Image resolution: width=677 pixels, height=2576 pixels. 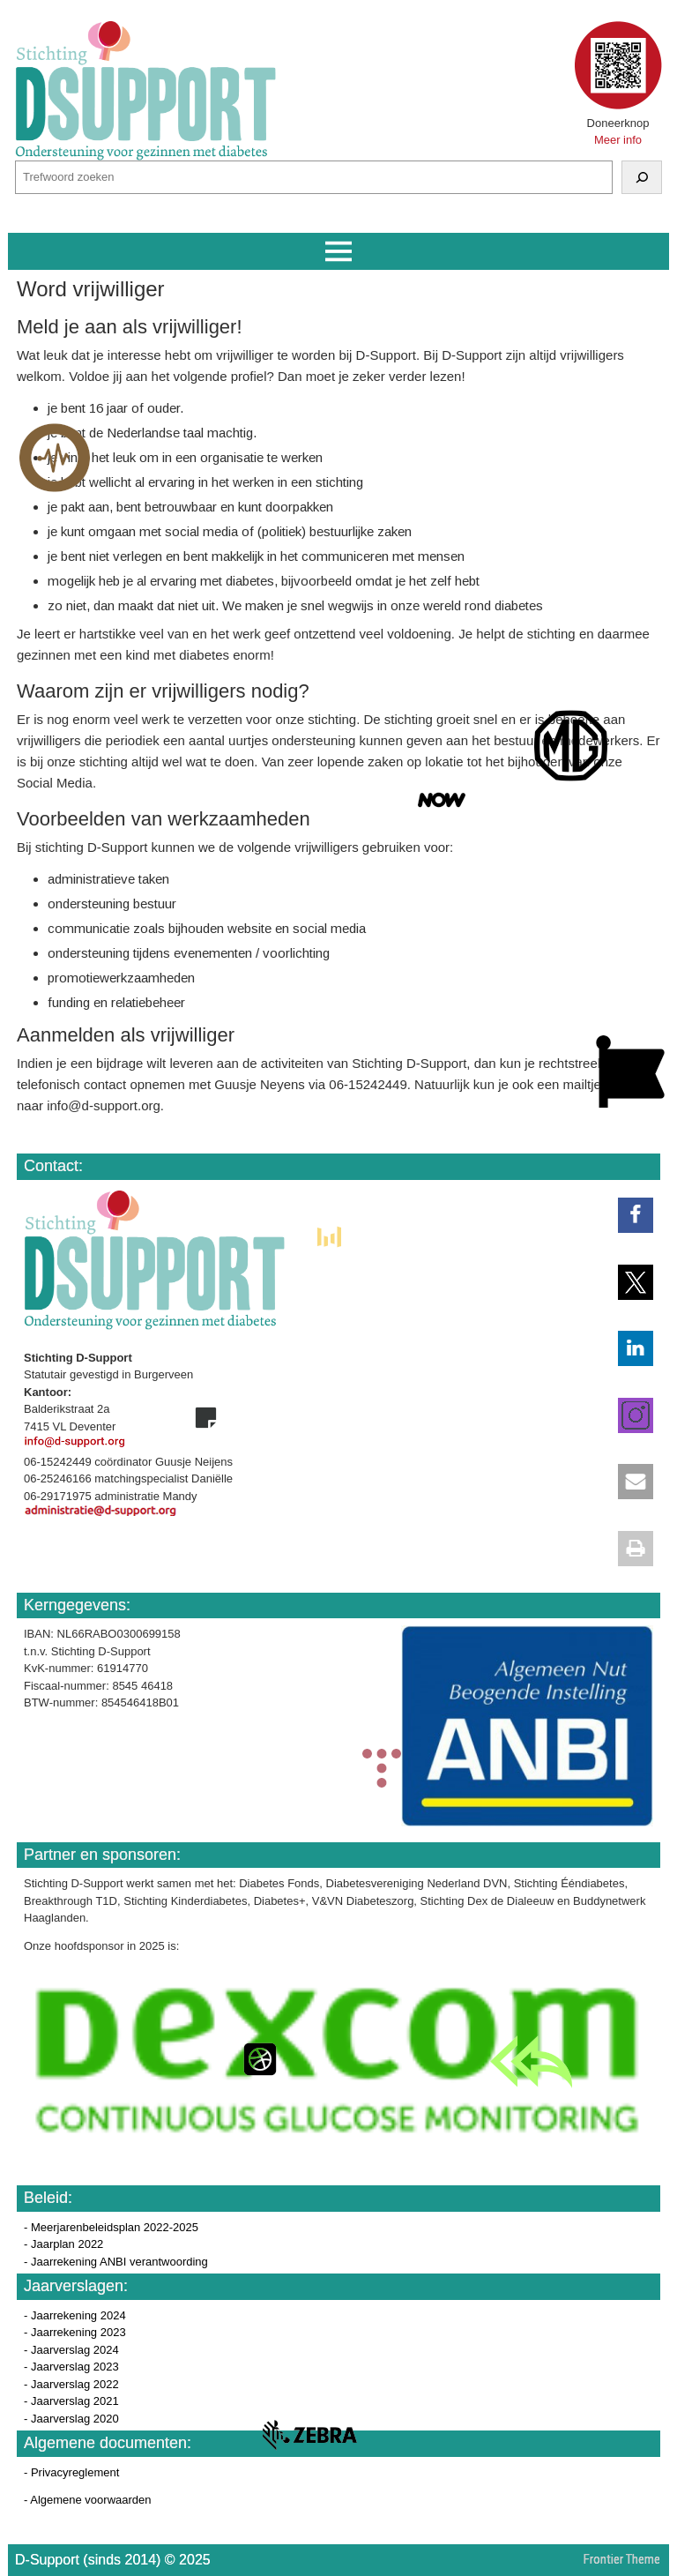 I want to click on open the NOW streaming app, so click(x=442, y=800).